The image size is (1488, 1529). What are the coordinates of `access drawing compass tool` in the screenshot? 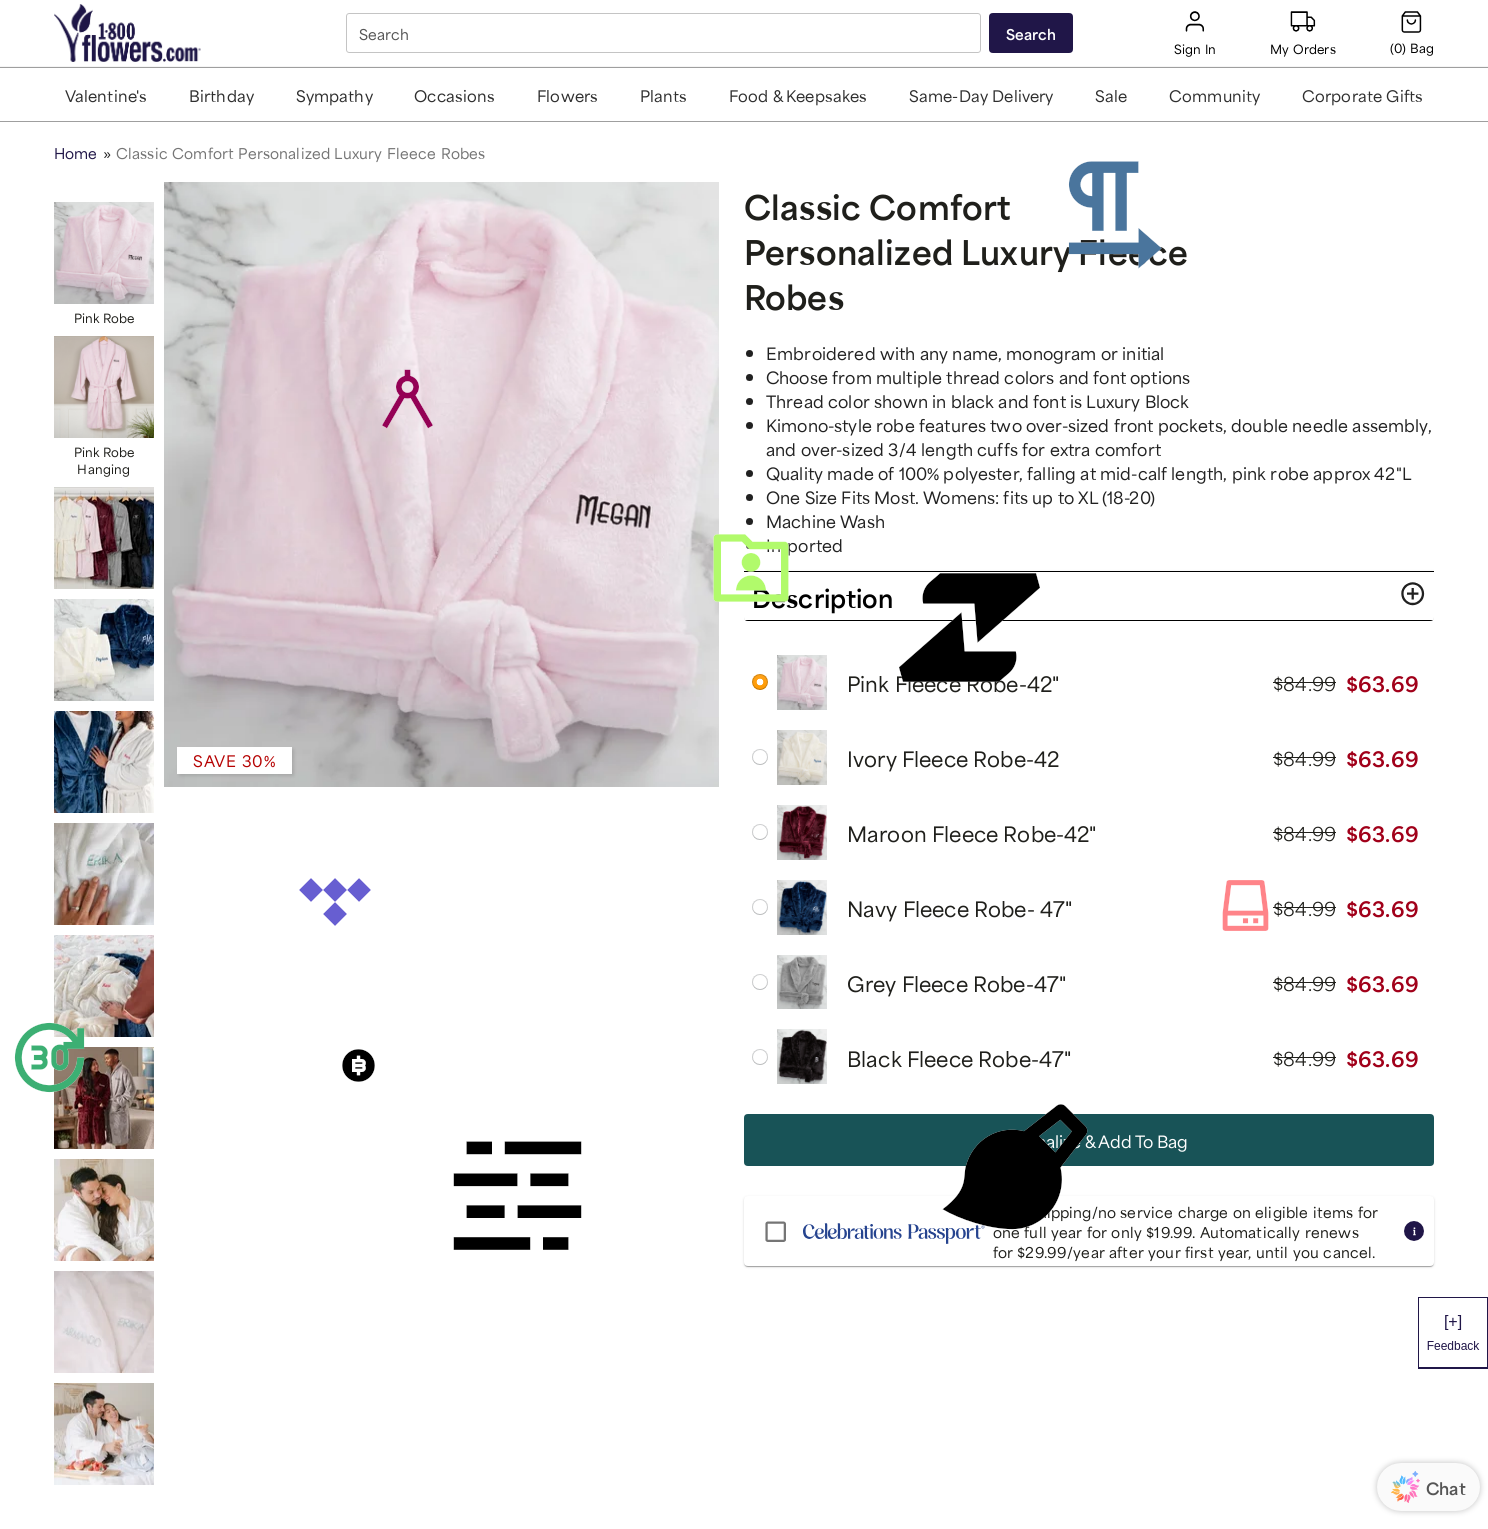 It's located at (407, 398).